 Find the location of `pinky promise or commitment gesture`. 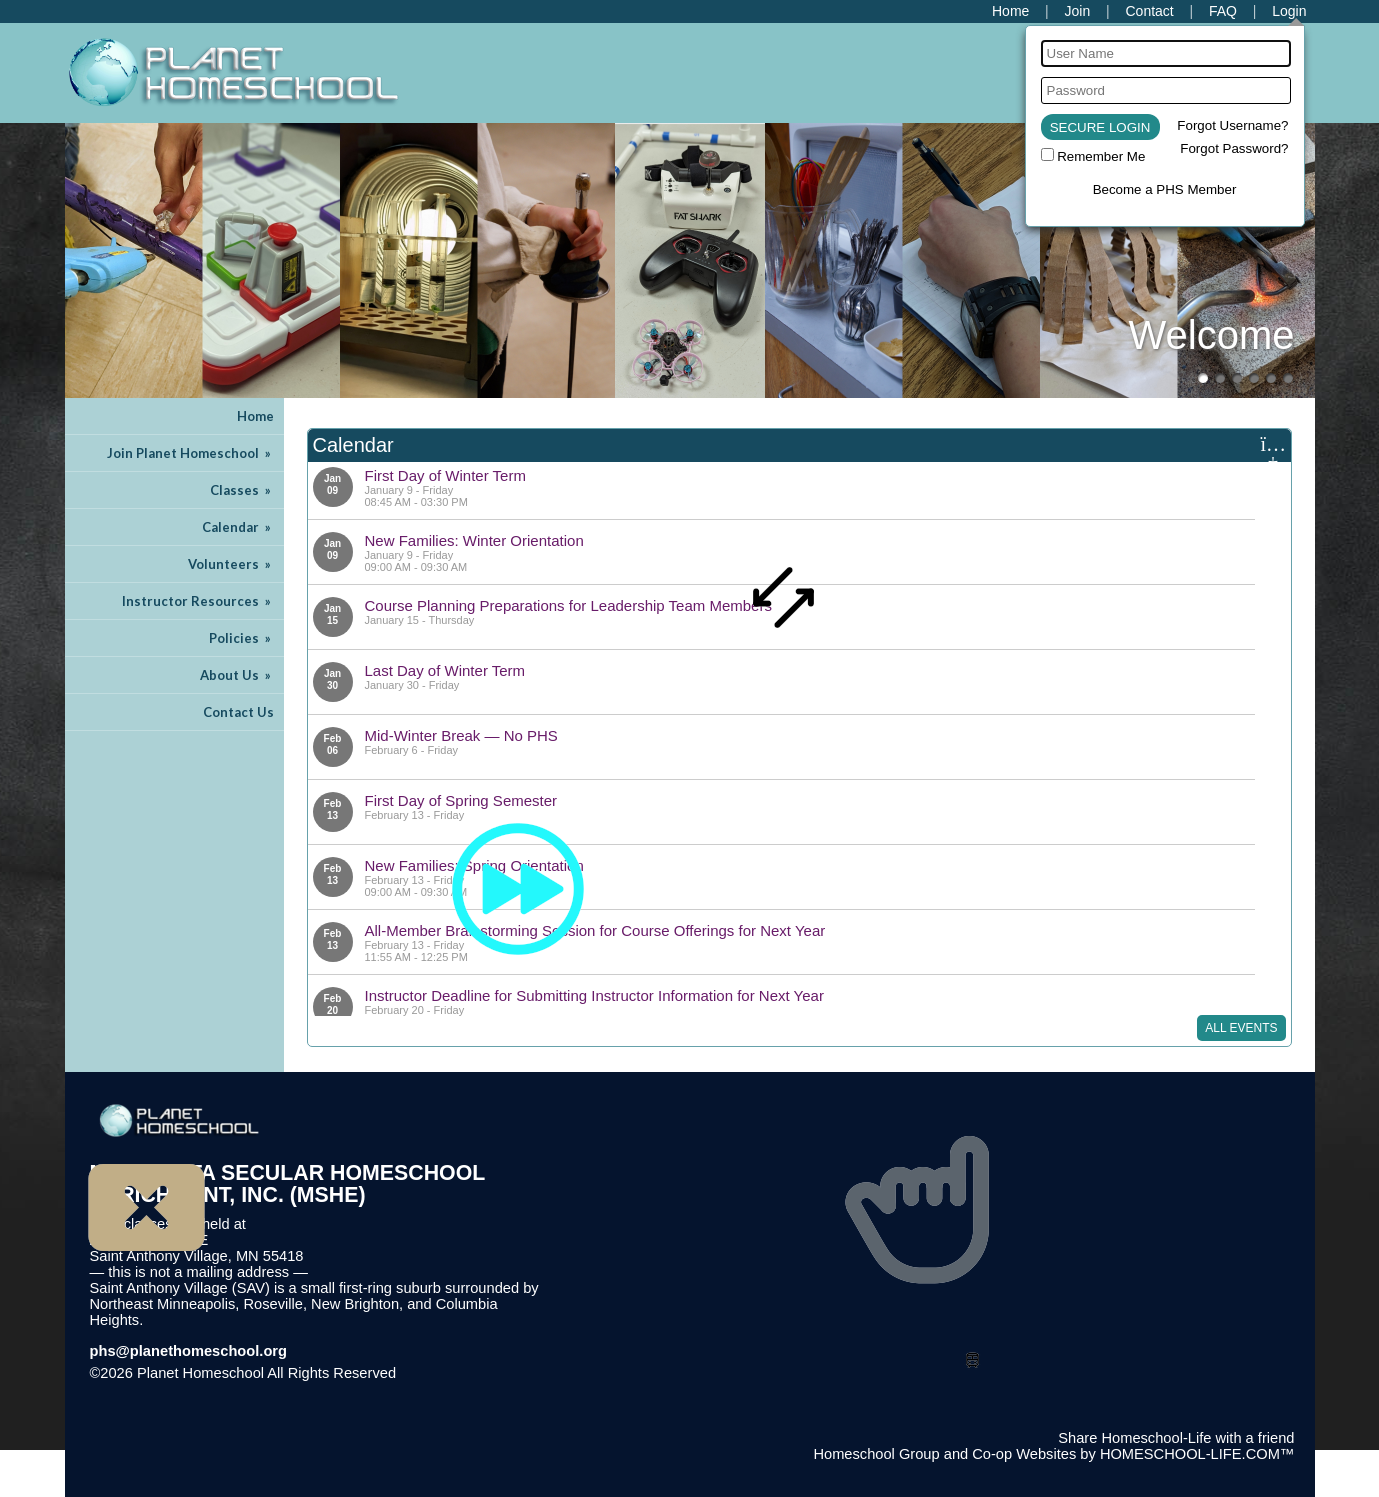

pinky promise or commitment gesture is located at coordinates (919, 1198).